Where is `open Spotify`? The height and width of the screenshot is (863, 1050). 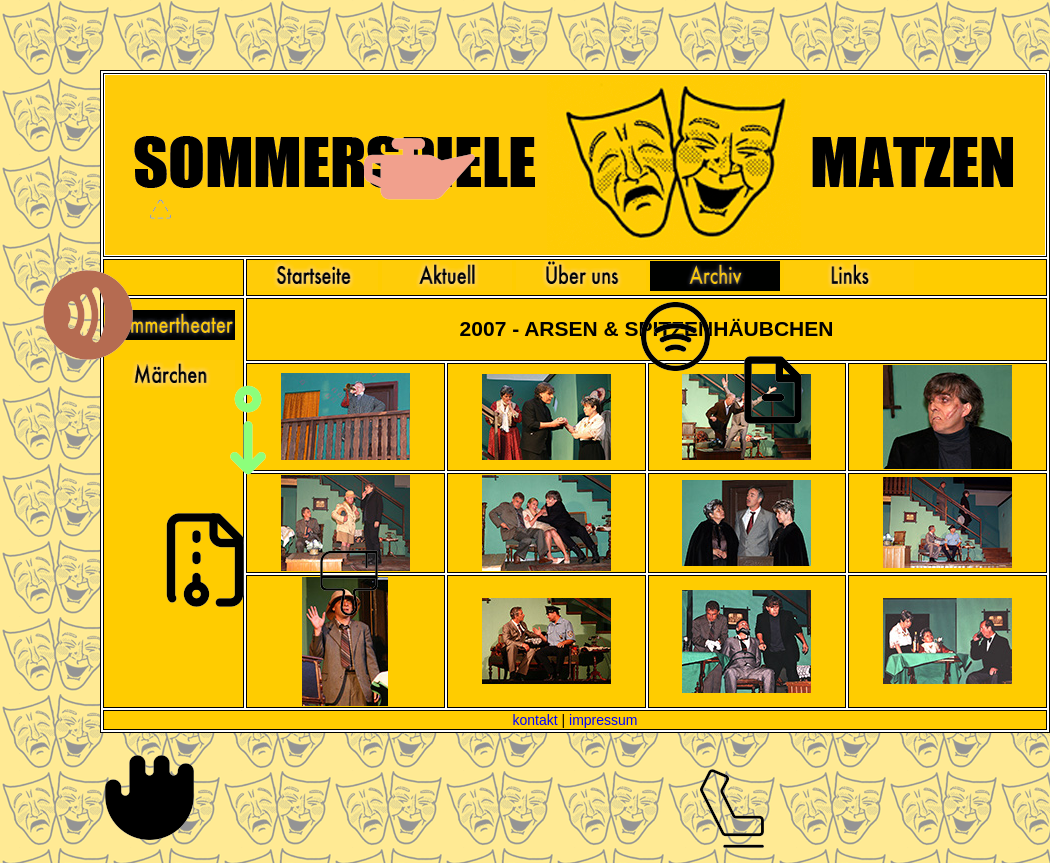
open Spotify is located at coordinates (675, 336).